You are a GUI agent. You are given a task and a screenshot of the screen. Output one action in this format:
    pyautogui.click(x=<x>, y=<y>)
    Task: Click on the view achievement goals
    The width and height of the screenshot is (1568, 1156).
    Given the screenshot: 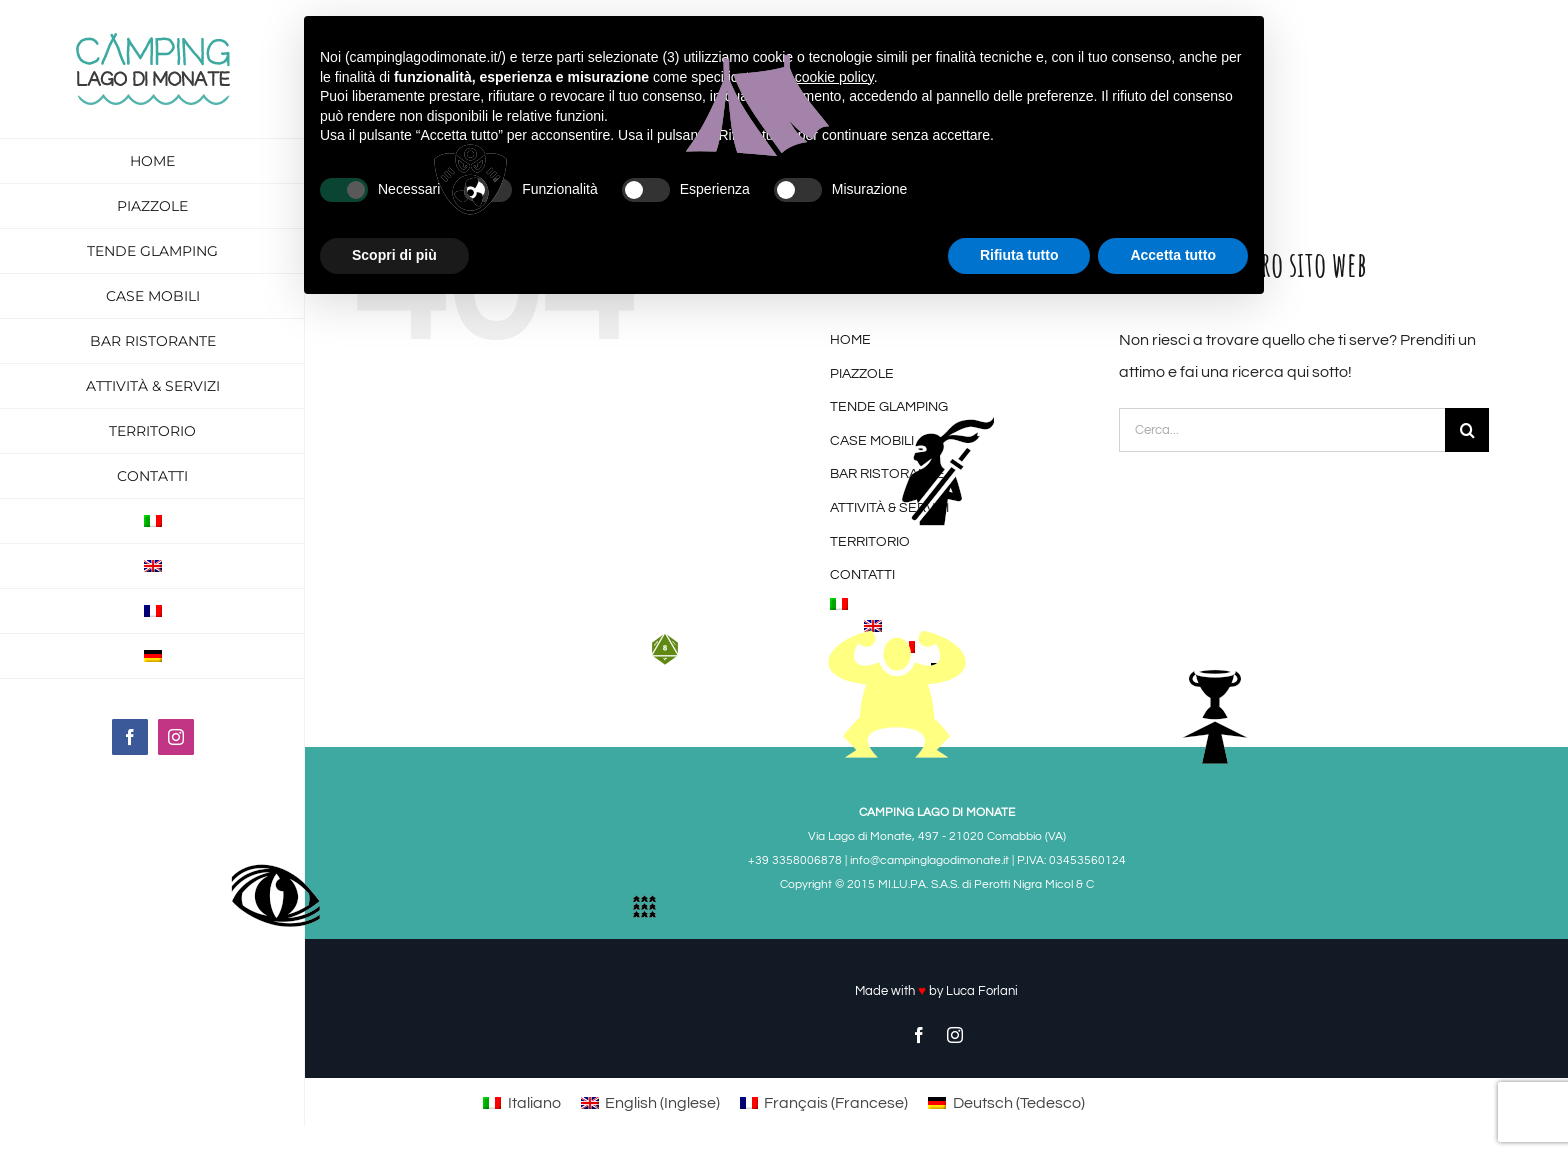 What is the action you would take?
    pyautogui.click(x=1215, y=717)
    